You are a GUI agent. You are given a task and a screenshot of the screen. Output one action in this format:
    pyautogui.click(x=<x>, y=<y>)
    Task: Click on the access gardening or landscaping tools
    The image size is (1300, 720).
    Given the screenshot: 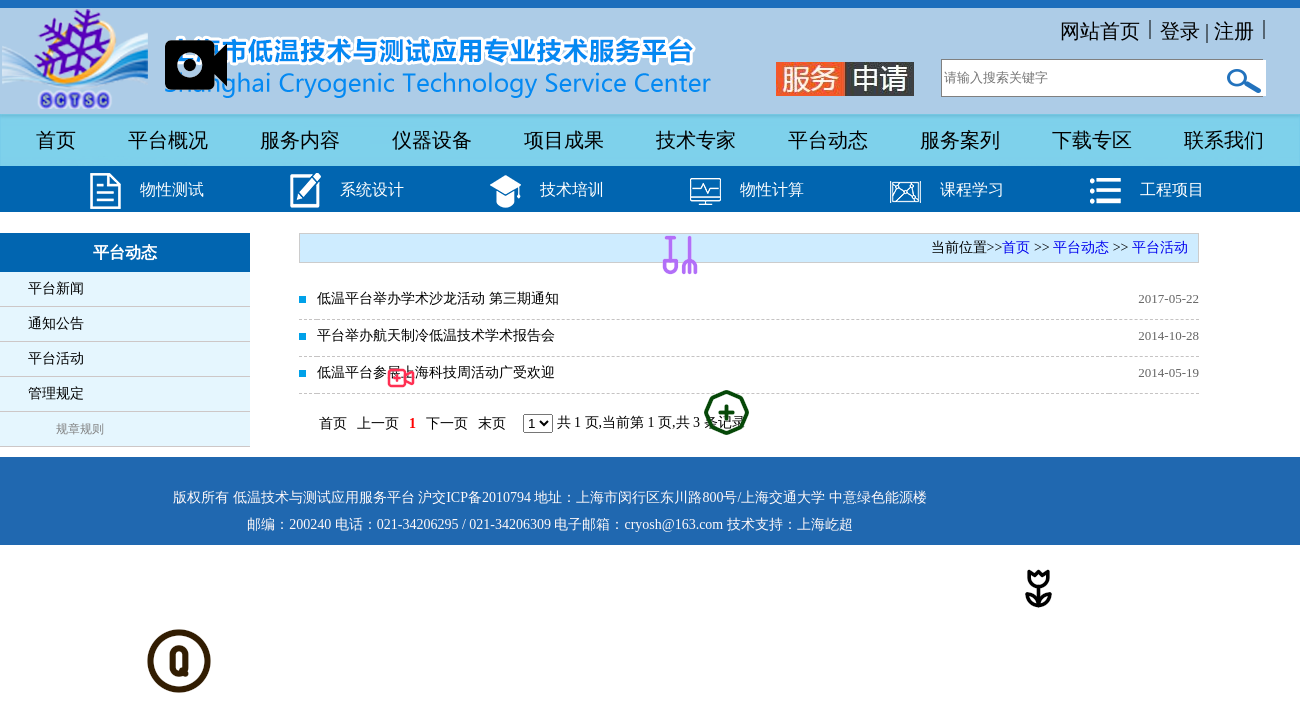 What is the action you would take?
    pyautogui.click(x=680, y=255)
    